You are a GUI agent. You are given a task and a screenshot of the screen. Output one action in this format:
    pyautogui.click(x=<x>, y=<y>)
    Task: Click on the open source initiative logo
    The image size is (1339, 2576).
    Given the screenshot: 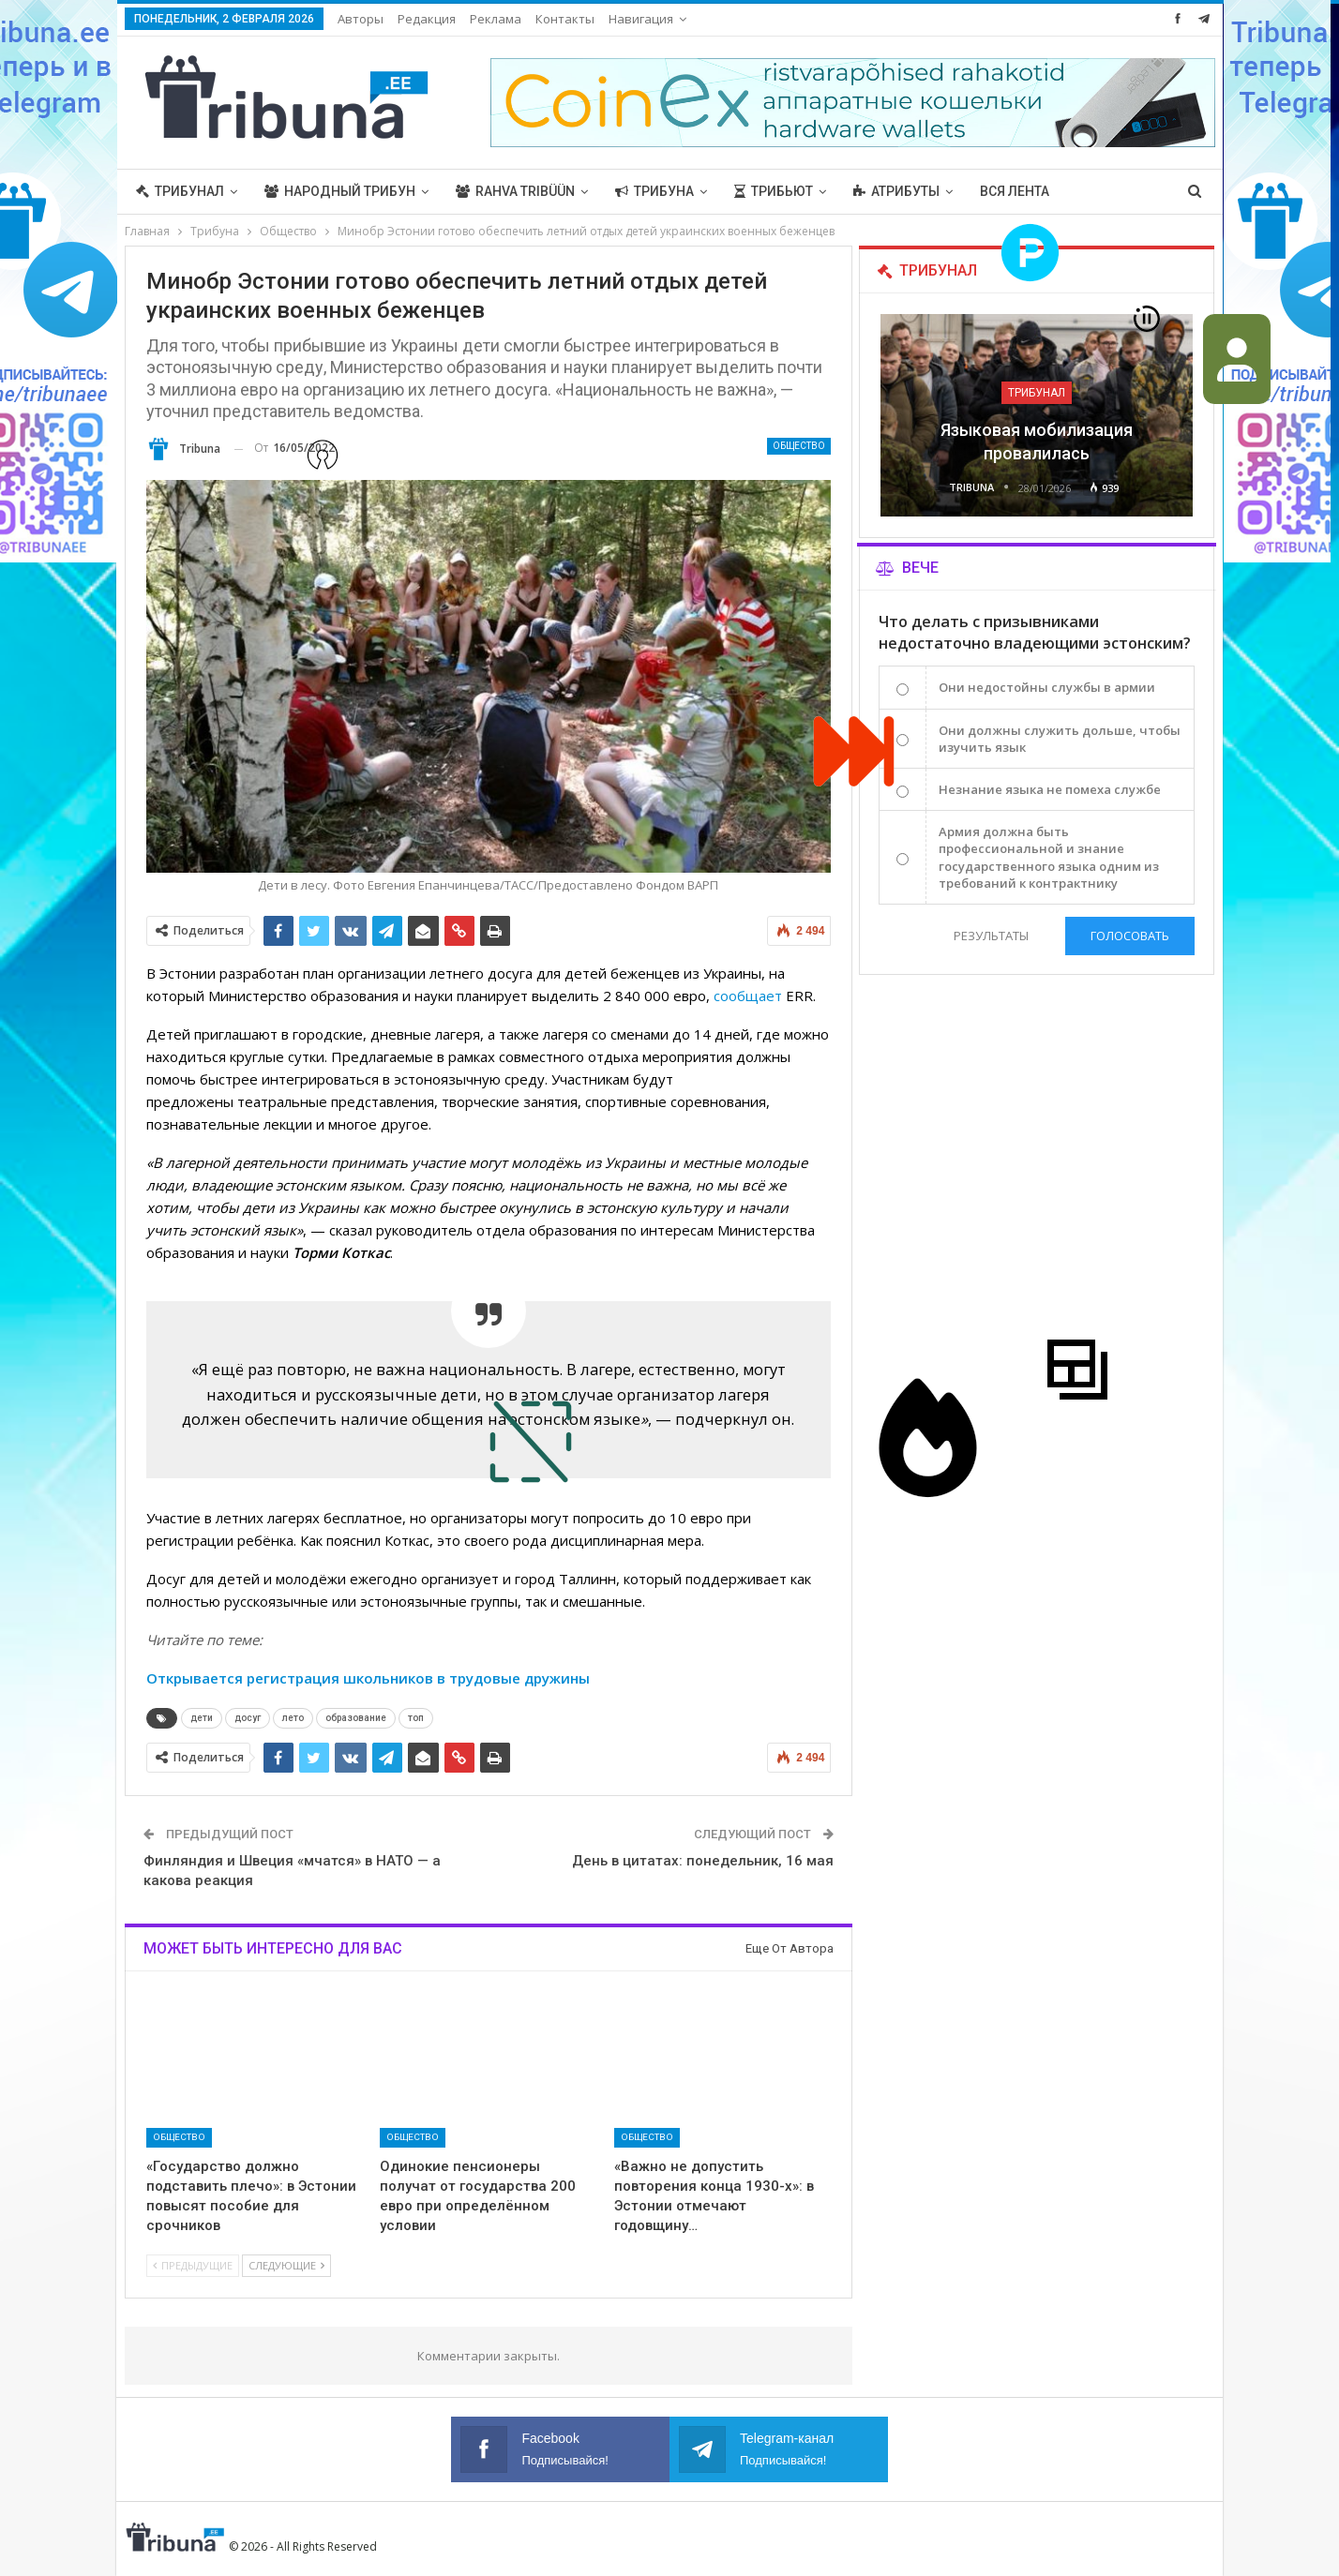 What is the action you would take?
    pyautogui.click(x=323, y=455)
    